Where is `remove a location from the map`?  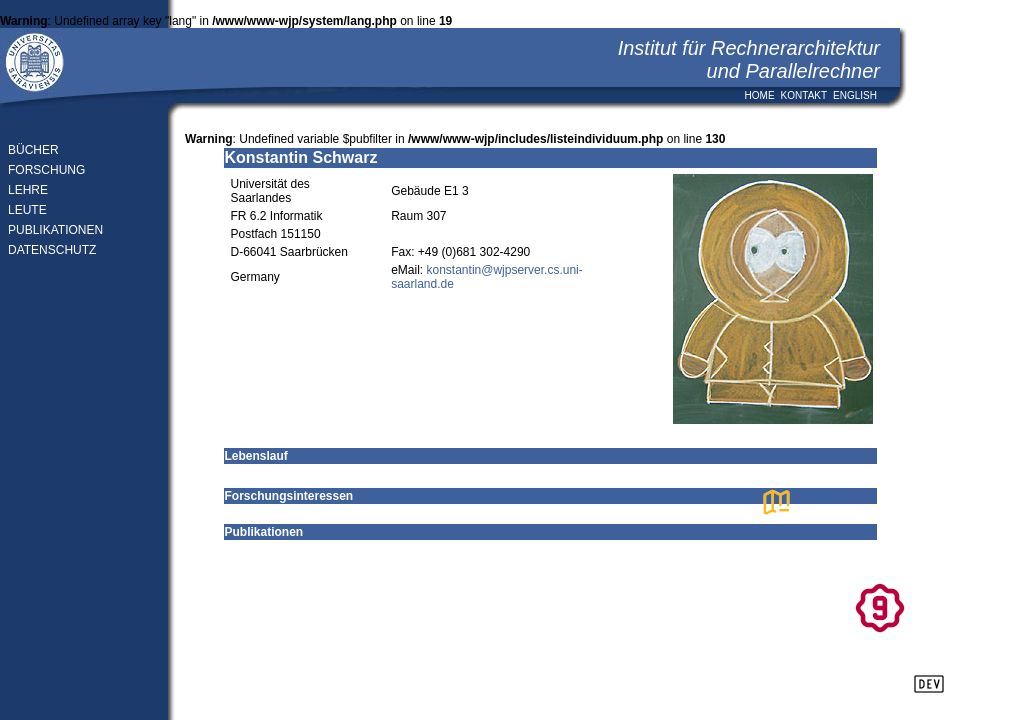
remove a location from the map is located at coordinates (776, 502).